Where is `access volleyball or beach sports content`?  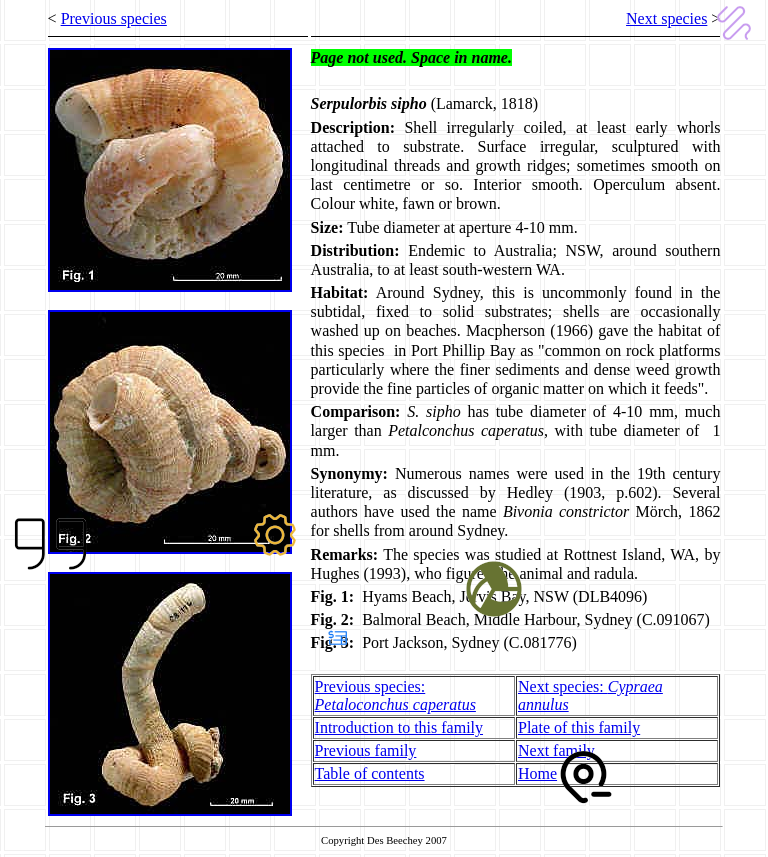
access volleyball or beach sports content is located at coordinates (494, 589).